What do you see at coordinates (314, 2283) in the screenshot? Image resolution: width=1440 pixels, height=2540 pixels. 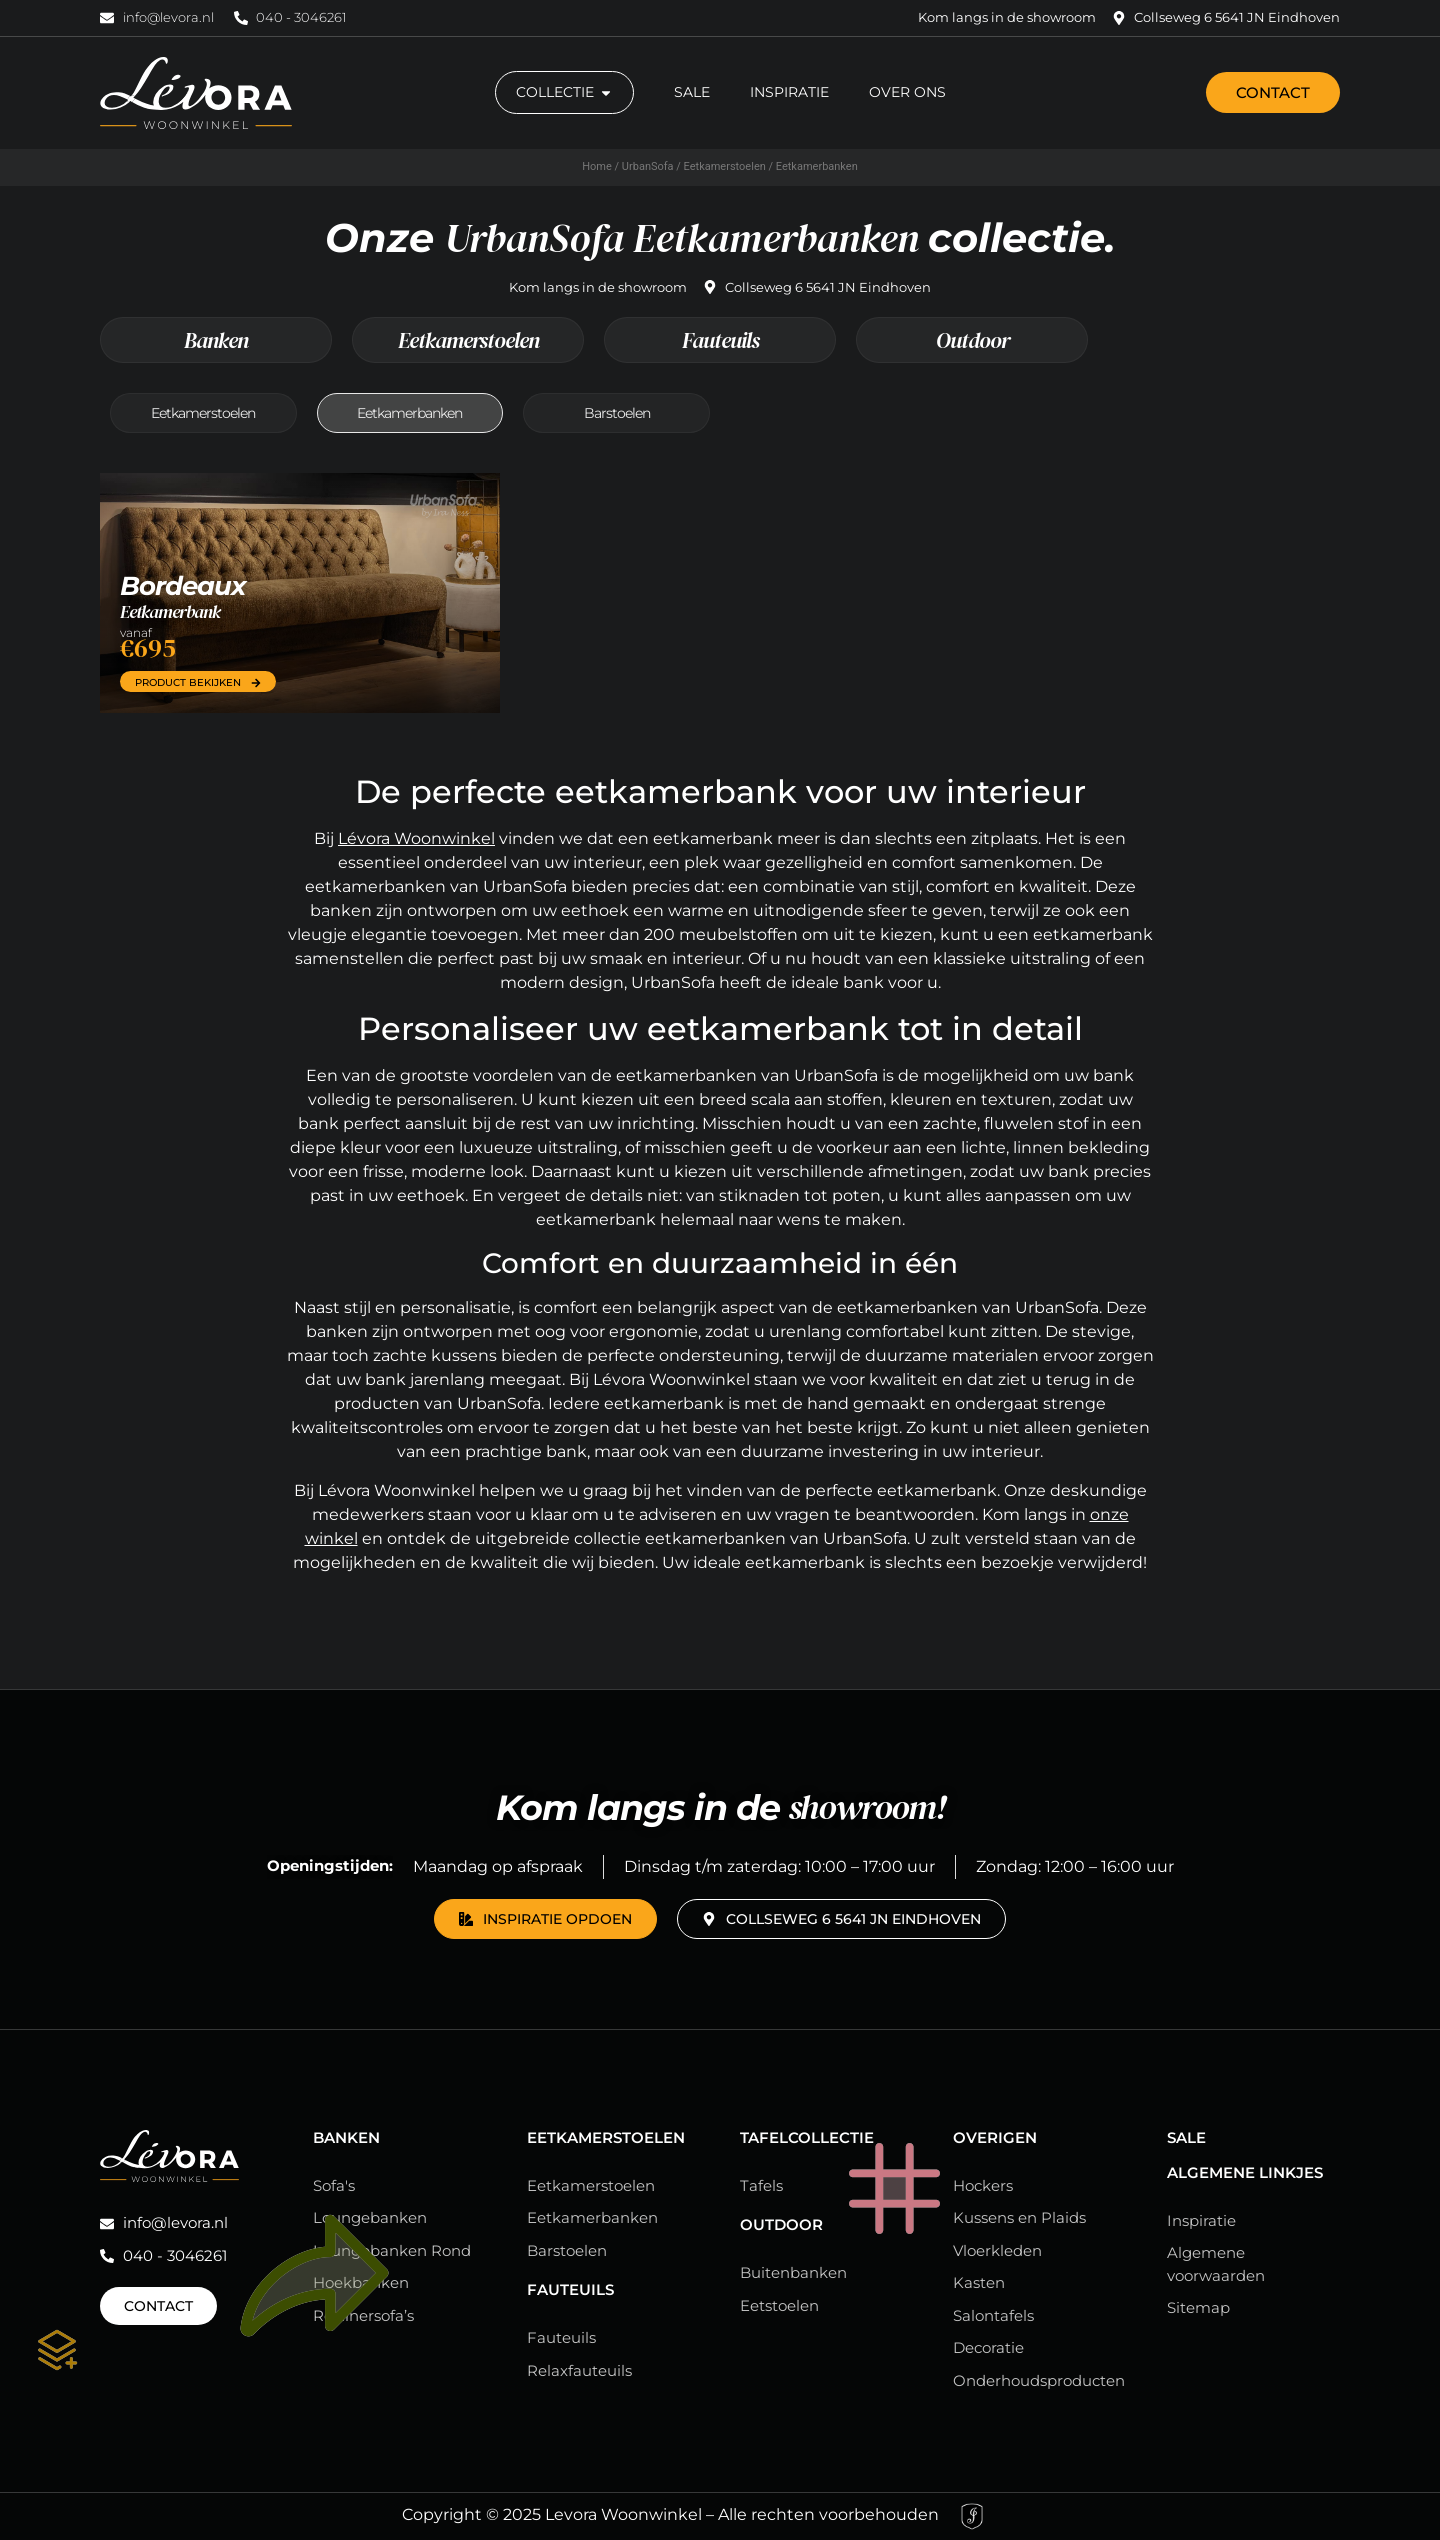 I see `share this content` at bounding box center [314, 2283].